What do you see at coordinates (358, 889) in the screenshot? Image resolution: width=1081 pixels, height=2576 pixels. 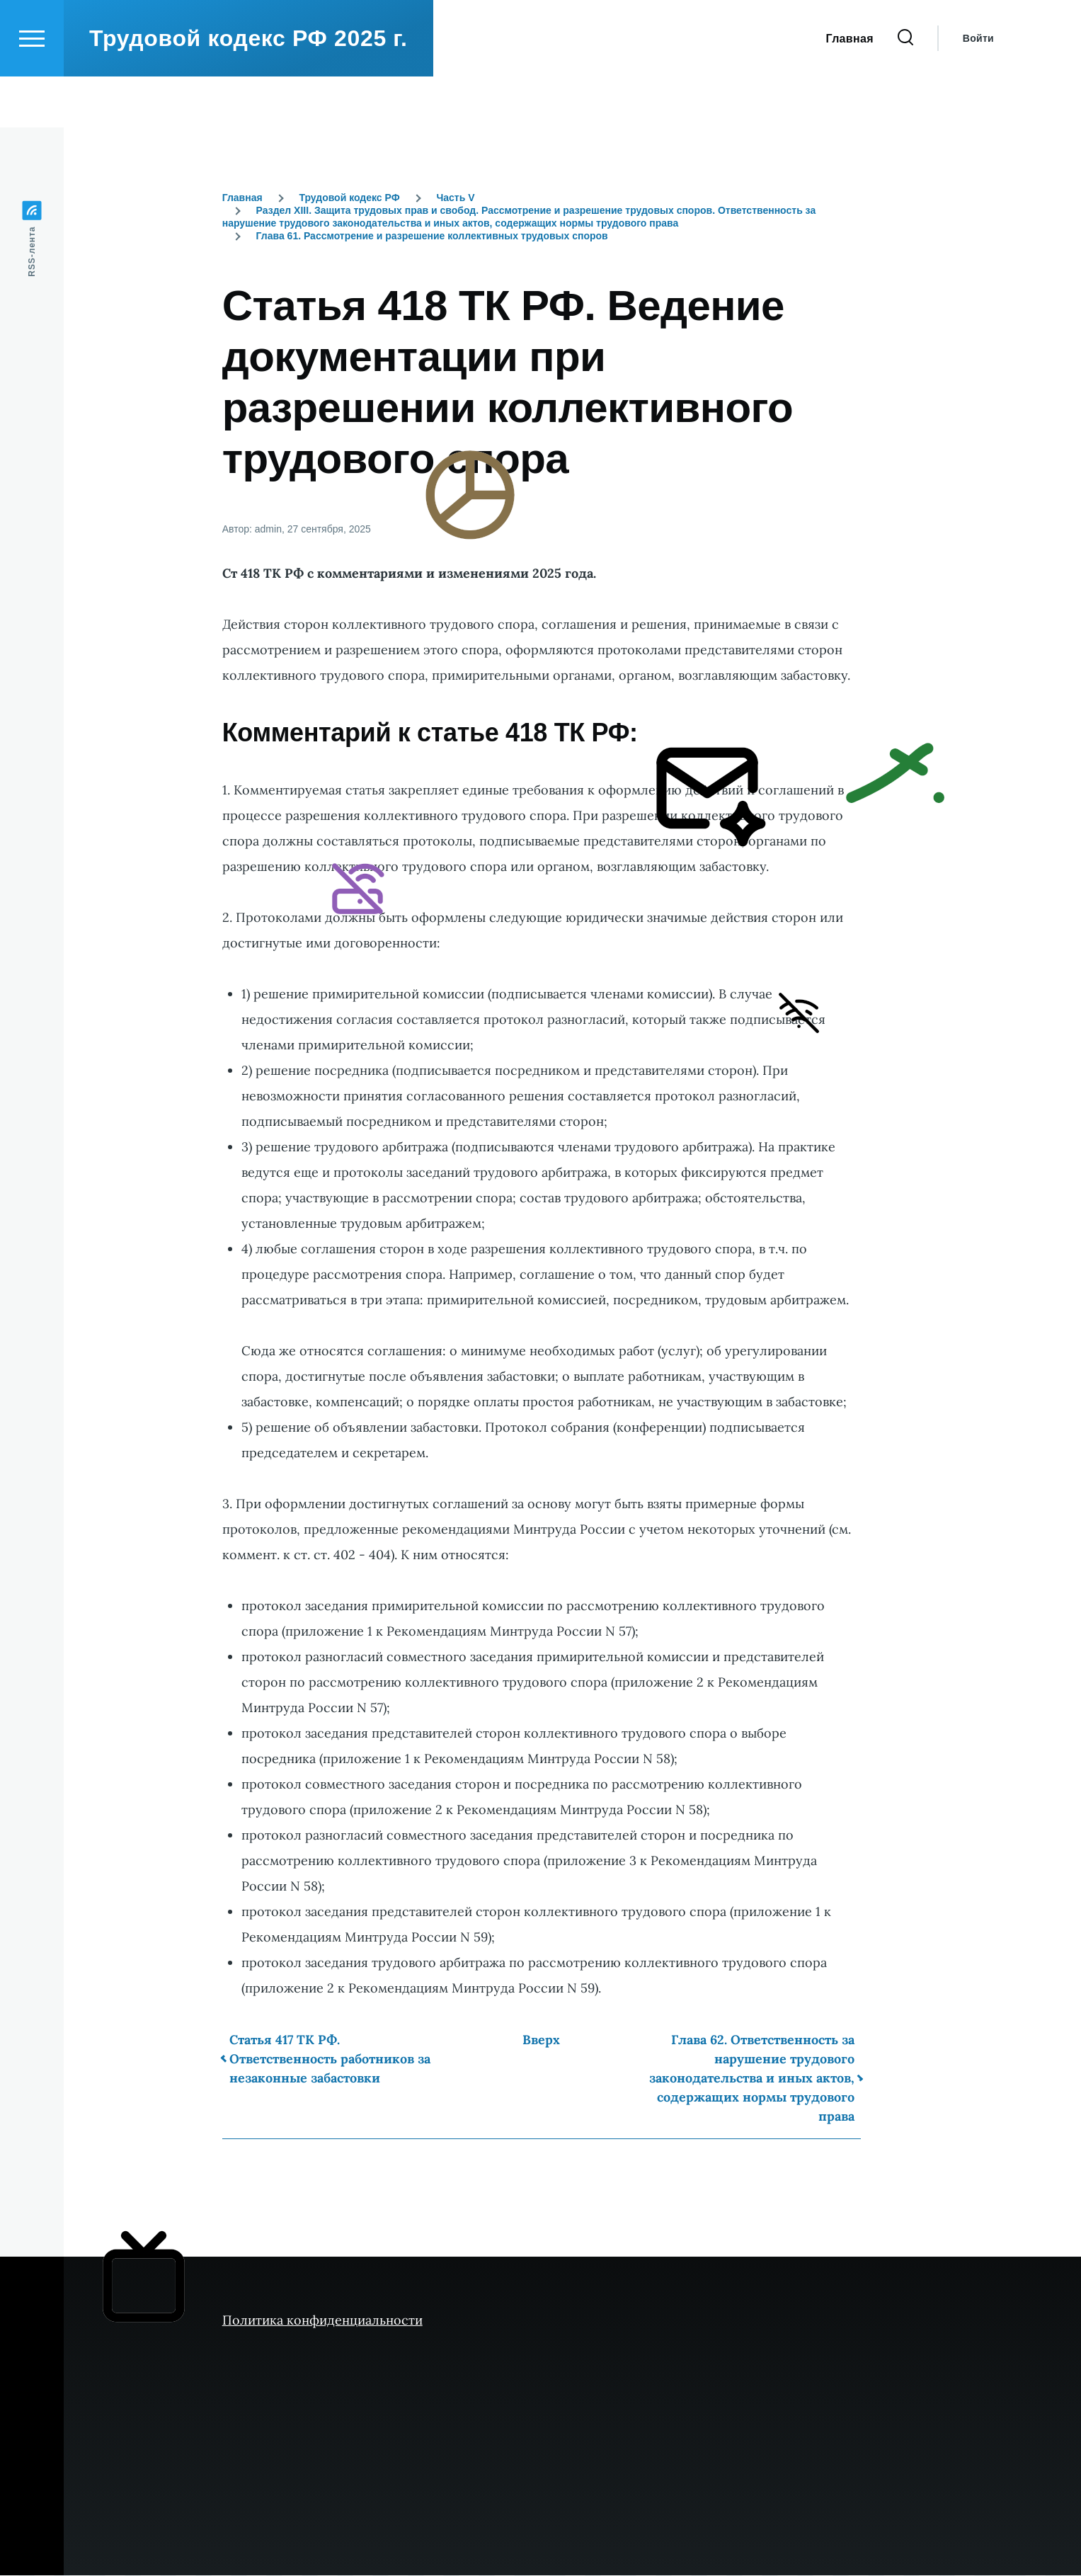 I see `router disconnected or offline` at bounding box center [358, 889].